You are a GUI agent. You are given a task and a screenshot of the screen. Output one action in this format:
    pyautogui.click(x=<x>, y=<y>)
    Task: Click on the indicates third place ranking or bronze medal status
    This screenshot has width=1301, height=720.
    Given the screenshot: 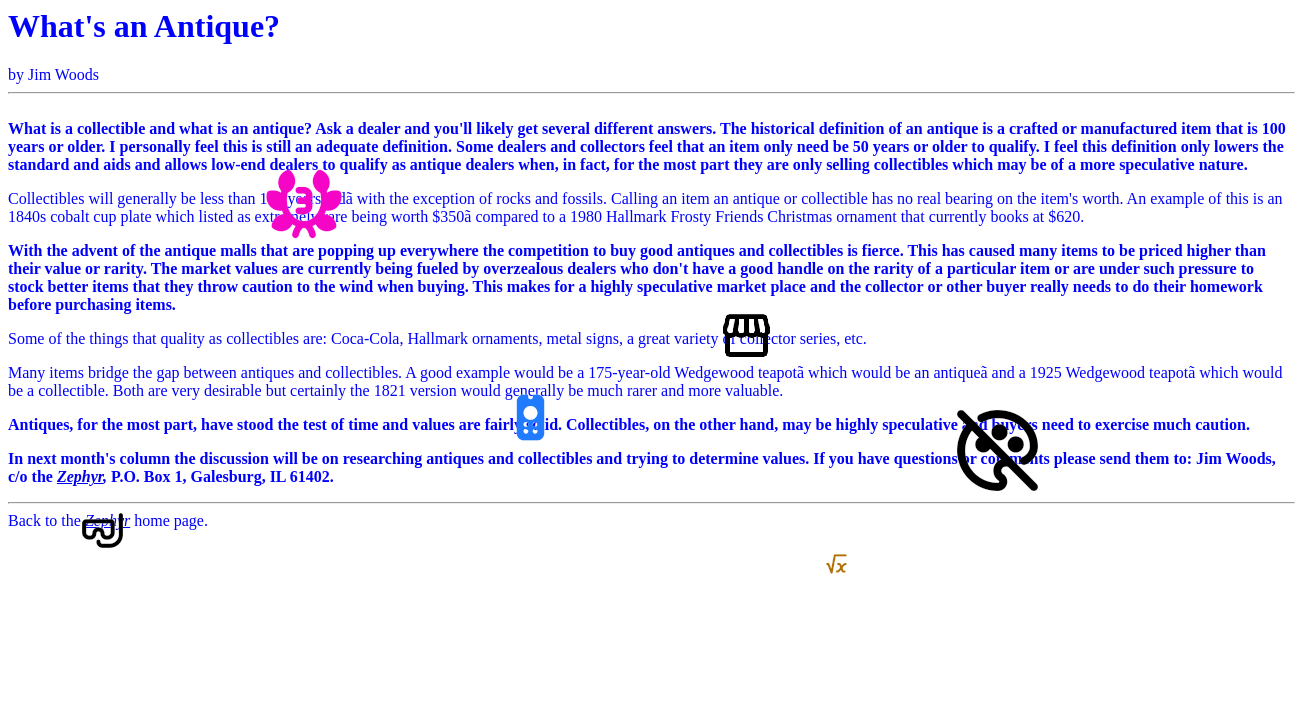 What is the action you would take?
    pyautogui.click(x=304, y=204)
    